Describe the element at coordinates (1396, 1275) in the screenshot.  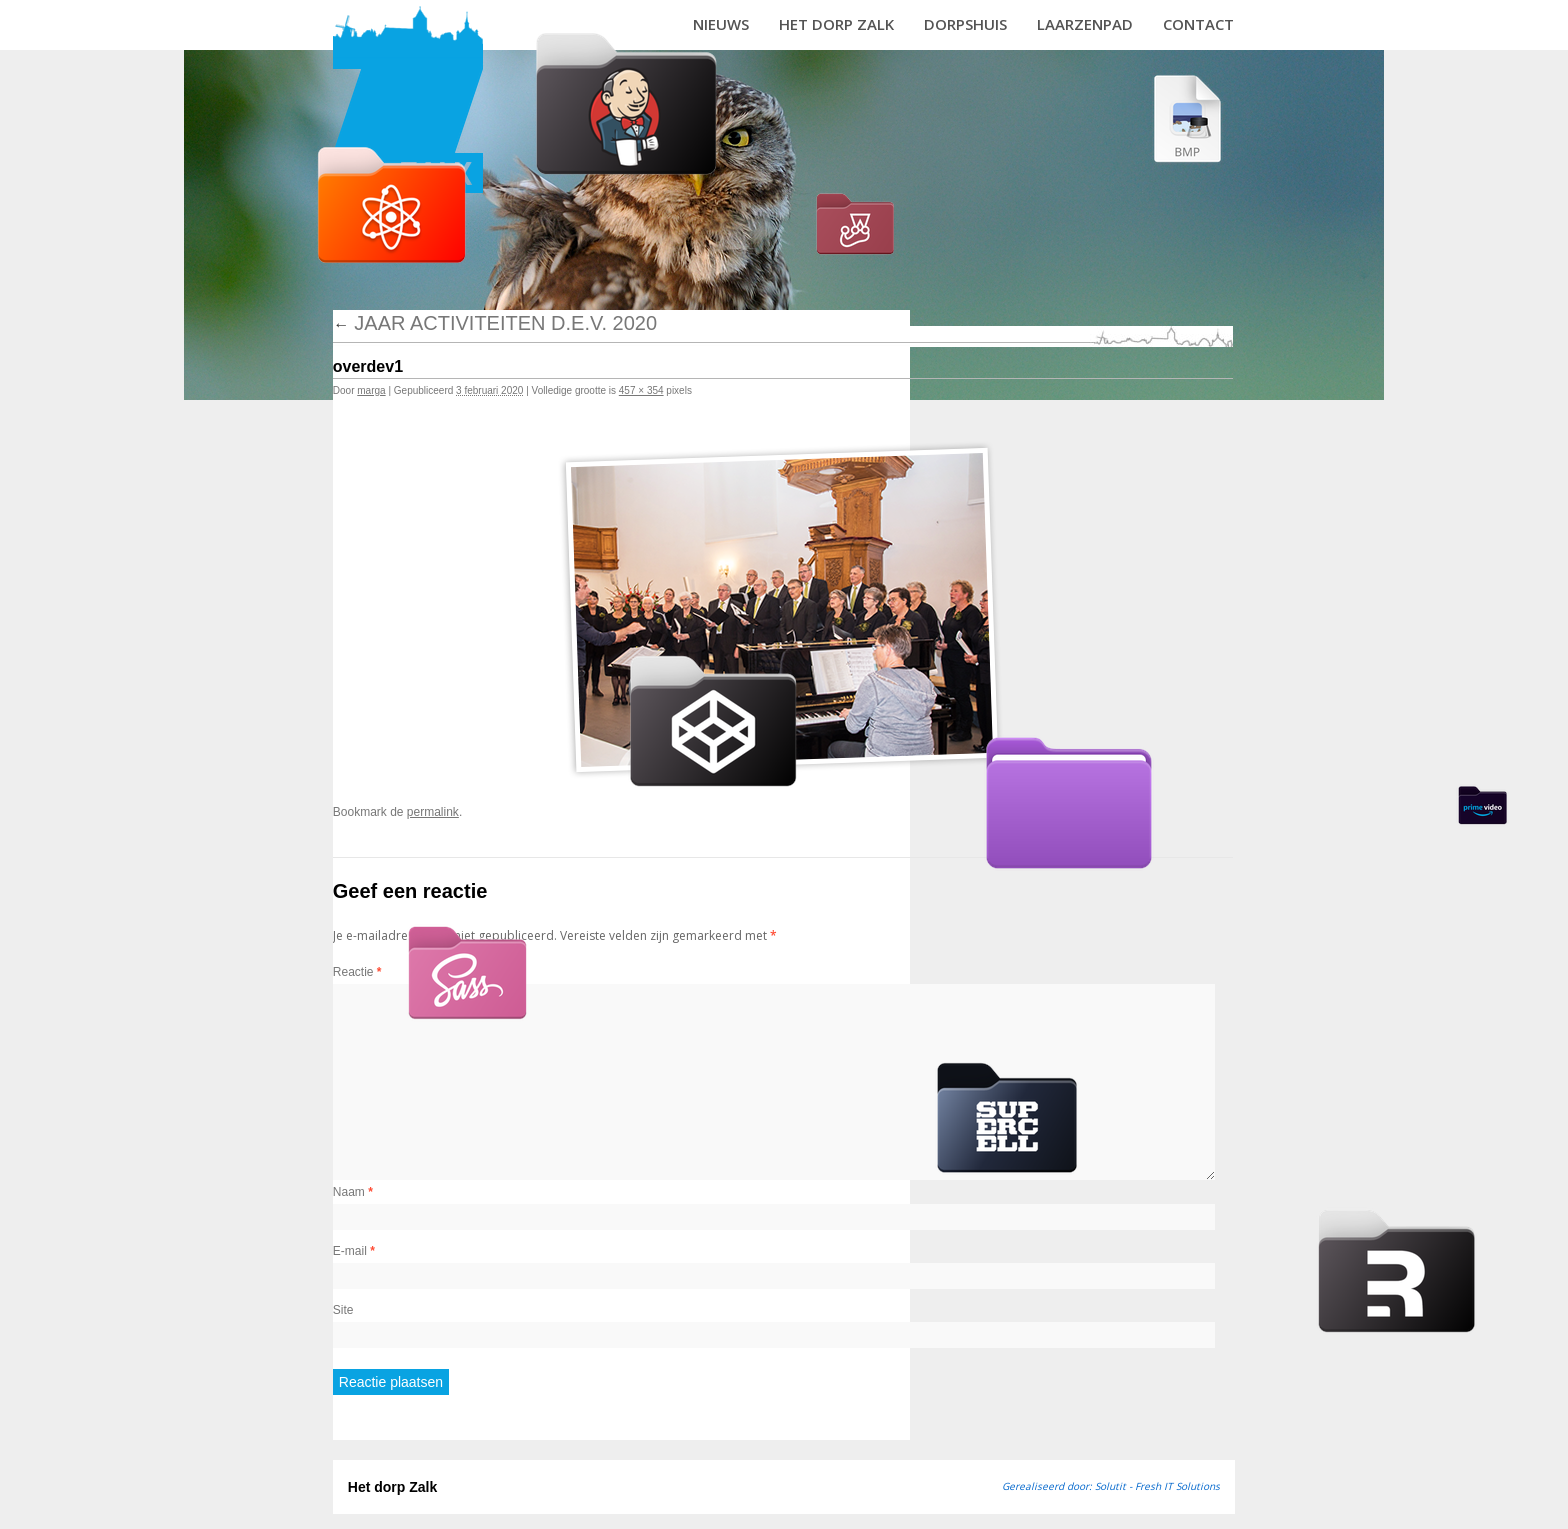
I see `open remix project folder` at that location.